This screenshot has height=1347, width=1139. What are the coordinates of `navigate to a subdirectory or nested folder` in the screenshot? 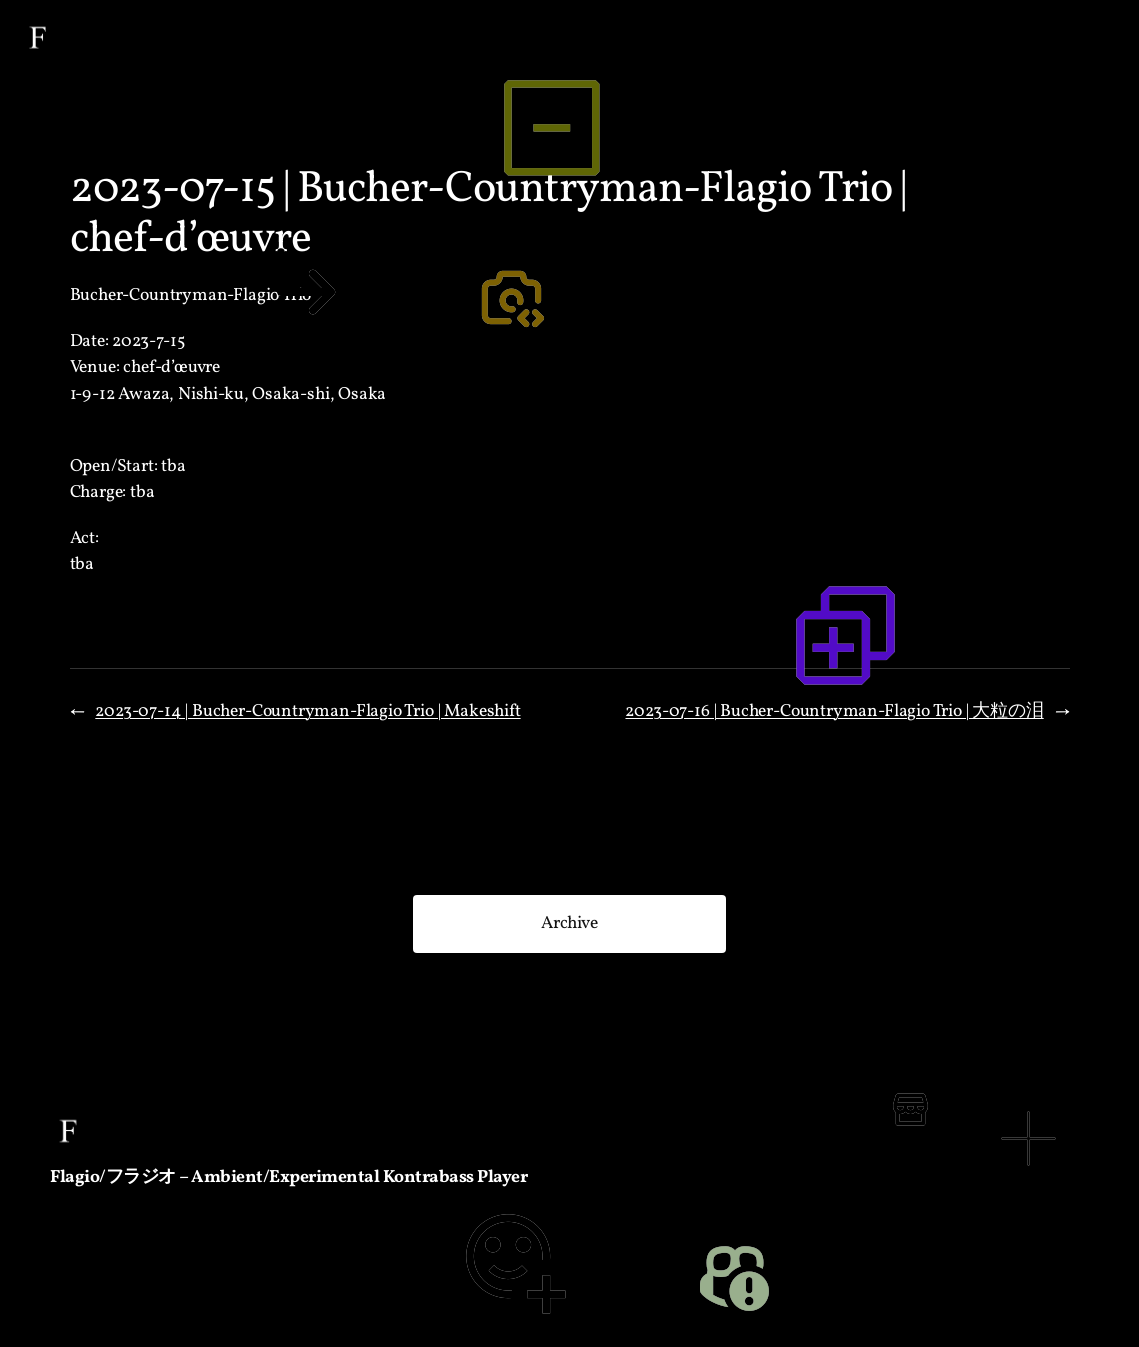 It's located at (309, 280).